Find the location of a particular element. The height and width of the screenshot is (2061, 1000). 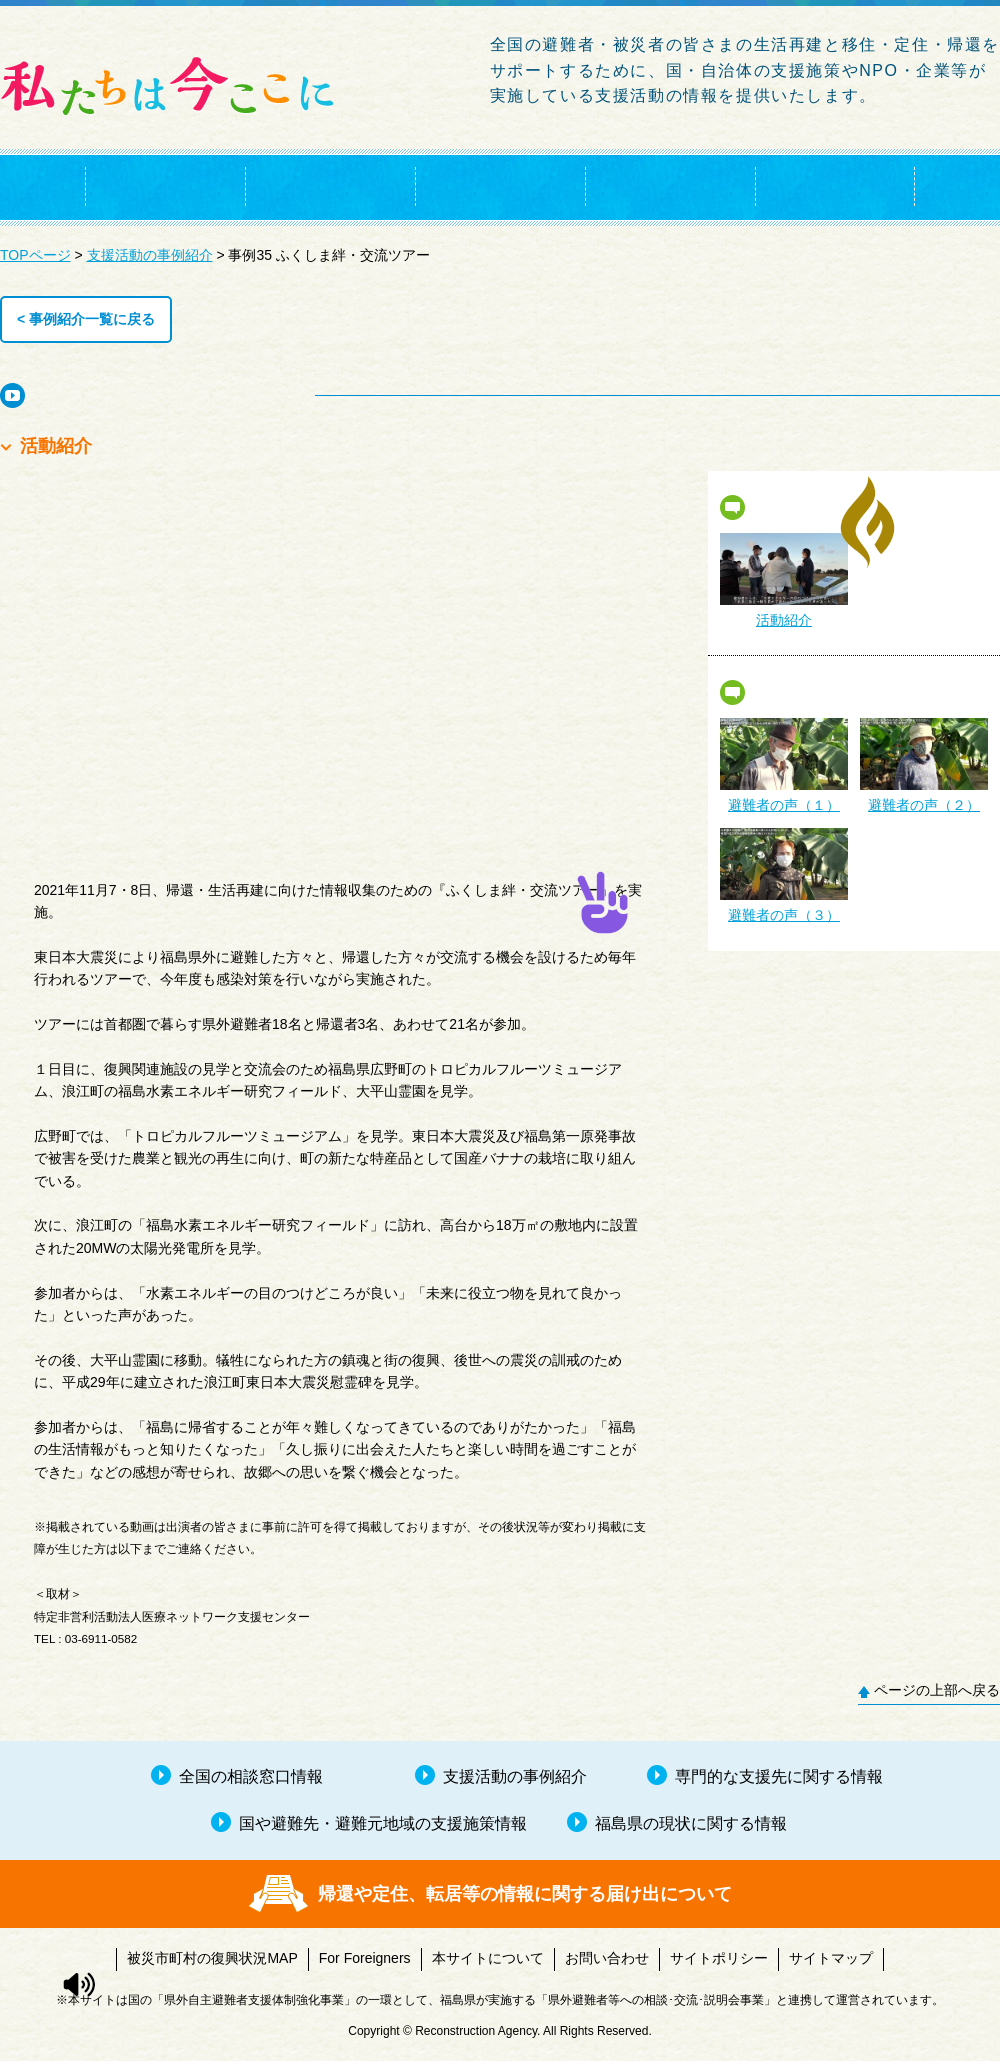

volume is set to high is located at coordinates (78, 1984).